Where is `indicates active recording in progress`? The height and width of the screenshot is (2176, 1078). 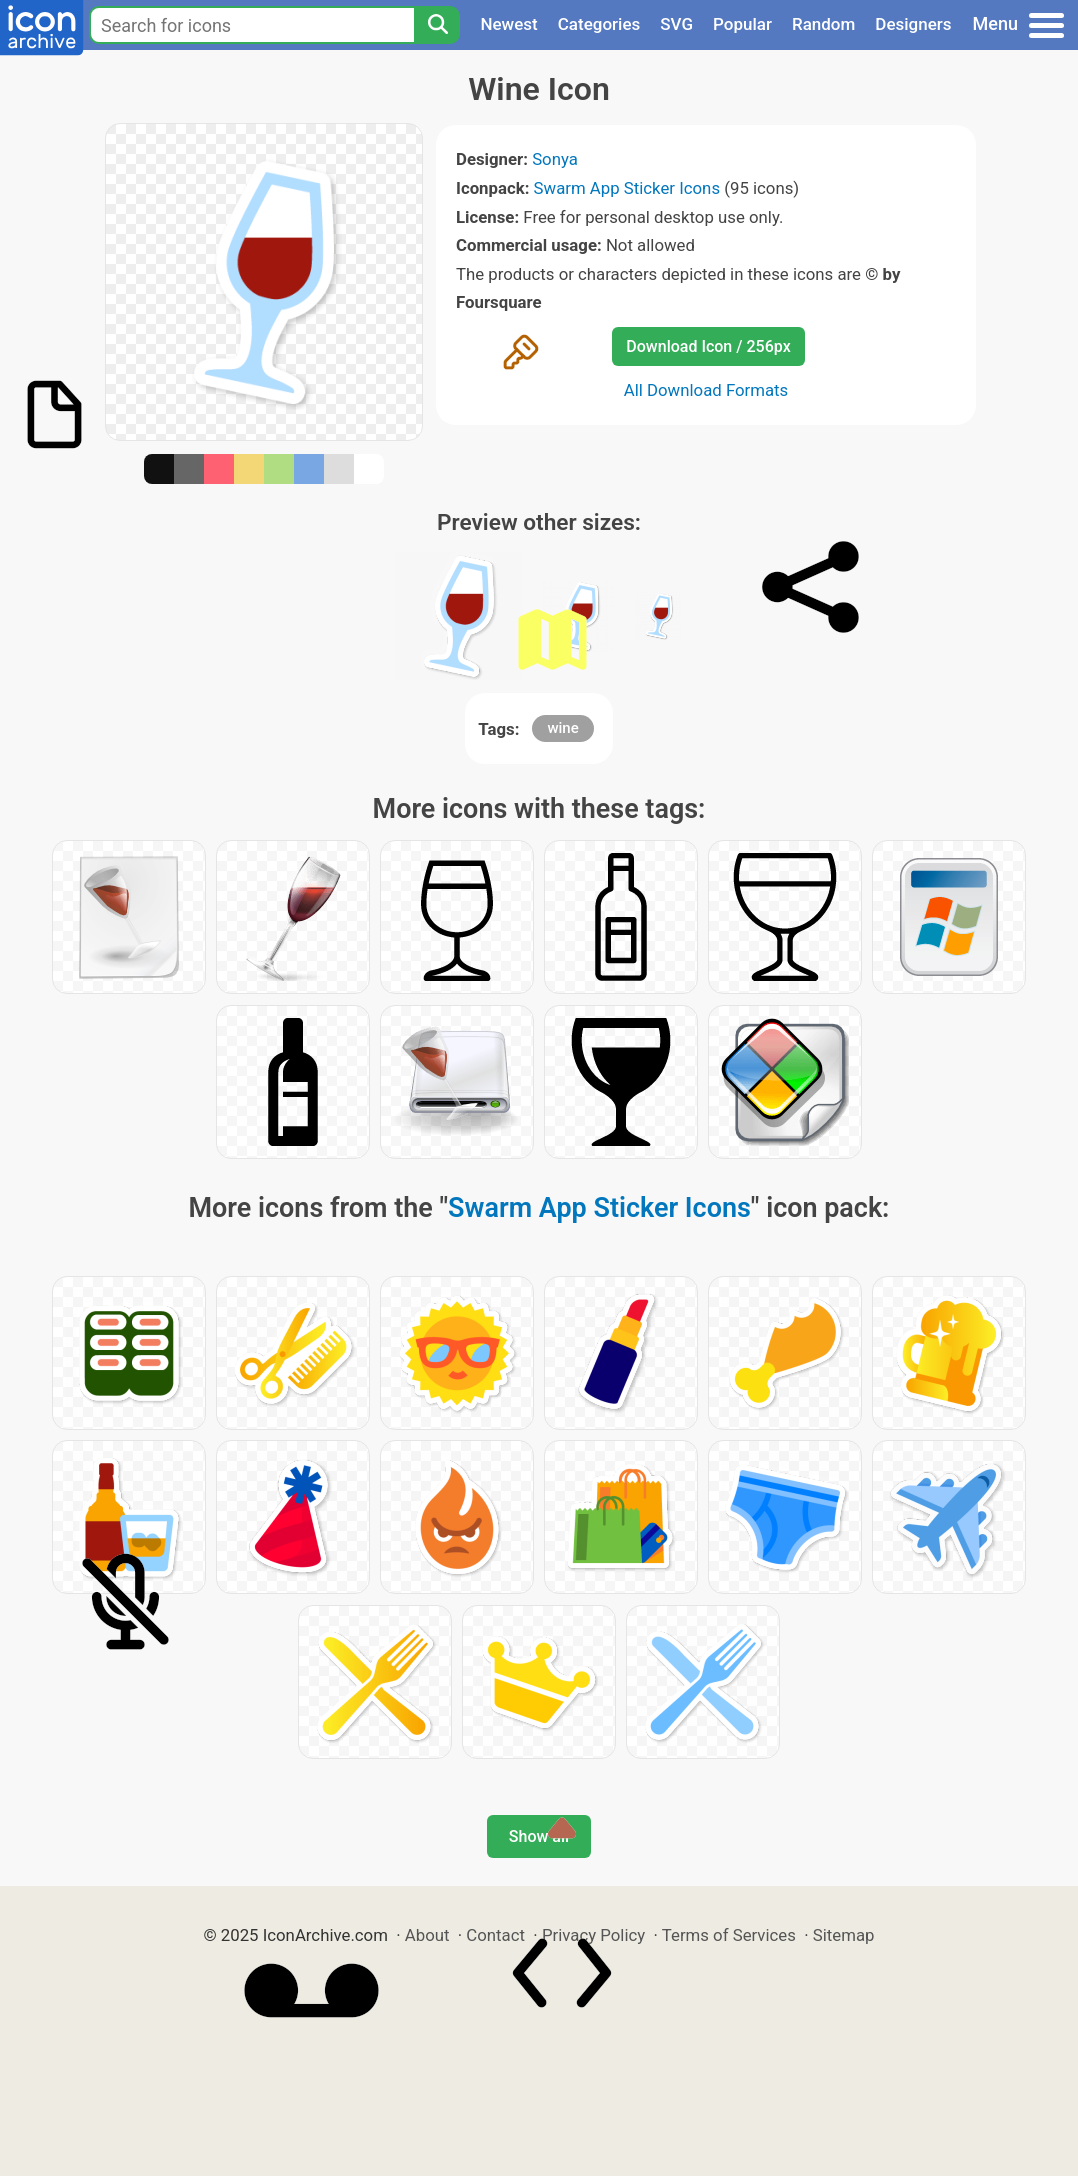
indicates active recording in progress is located at coordinates (311, 1990).